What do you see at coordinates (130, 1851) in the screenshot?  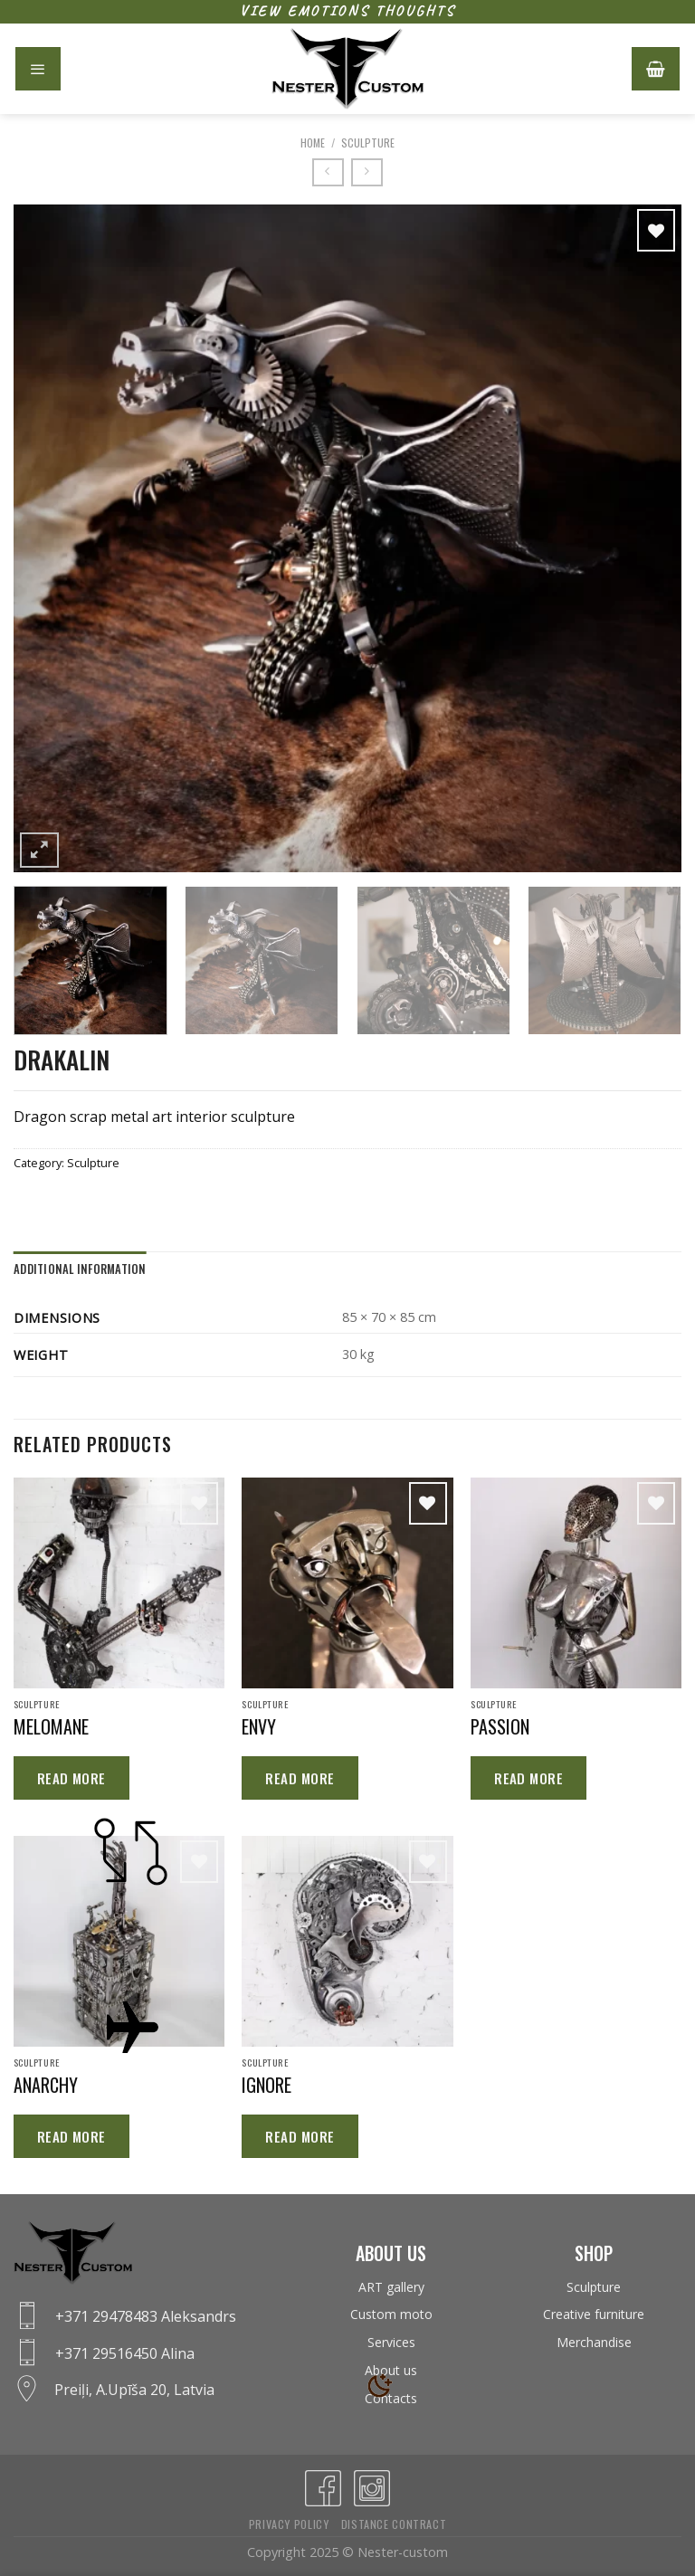 I see `view file differences in version control` at bounding box center [130, 1851].